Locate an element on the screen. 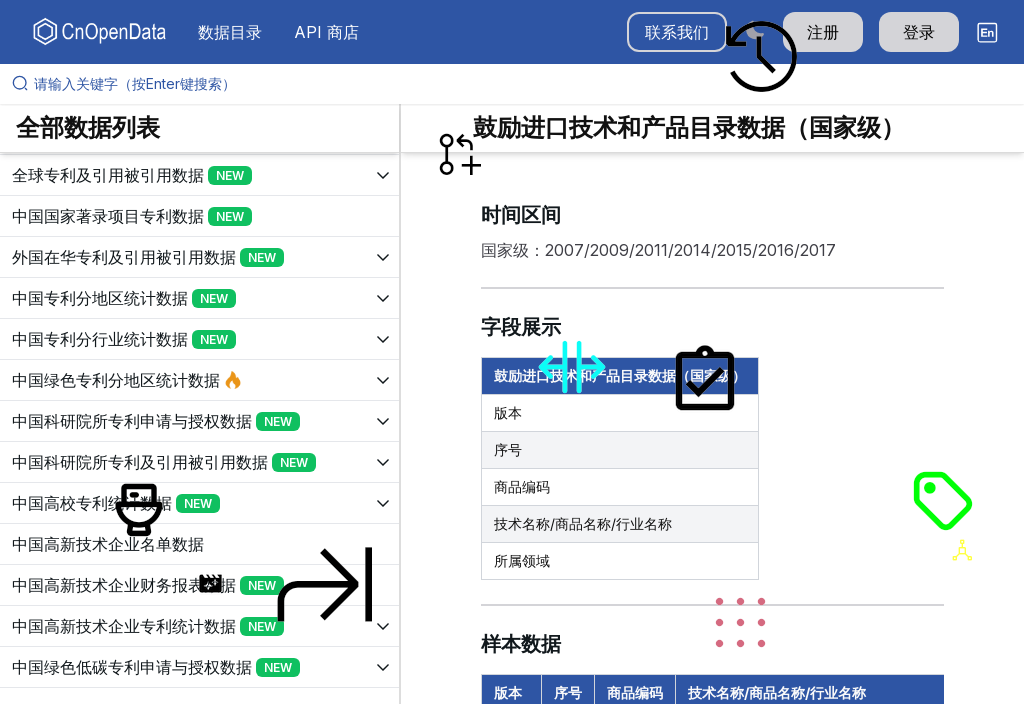  view recent activity or history is located at coordinates (761, 56).